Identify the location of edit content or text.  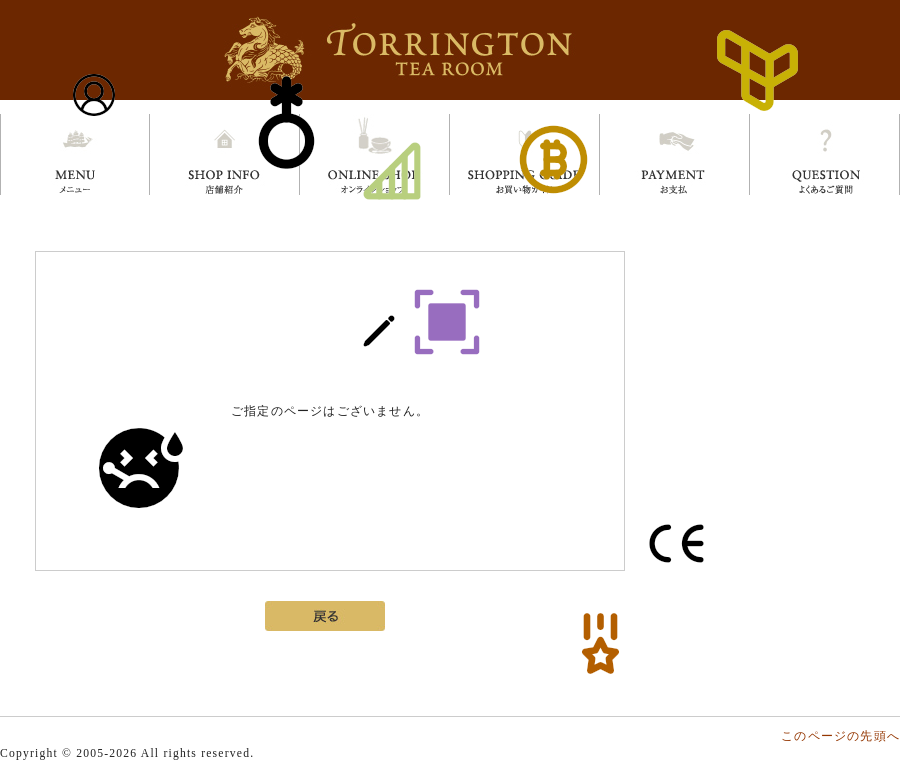
(379, 331).